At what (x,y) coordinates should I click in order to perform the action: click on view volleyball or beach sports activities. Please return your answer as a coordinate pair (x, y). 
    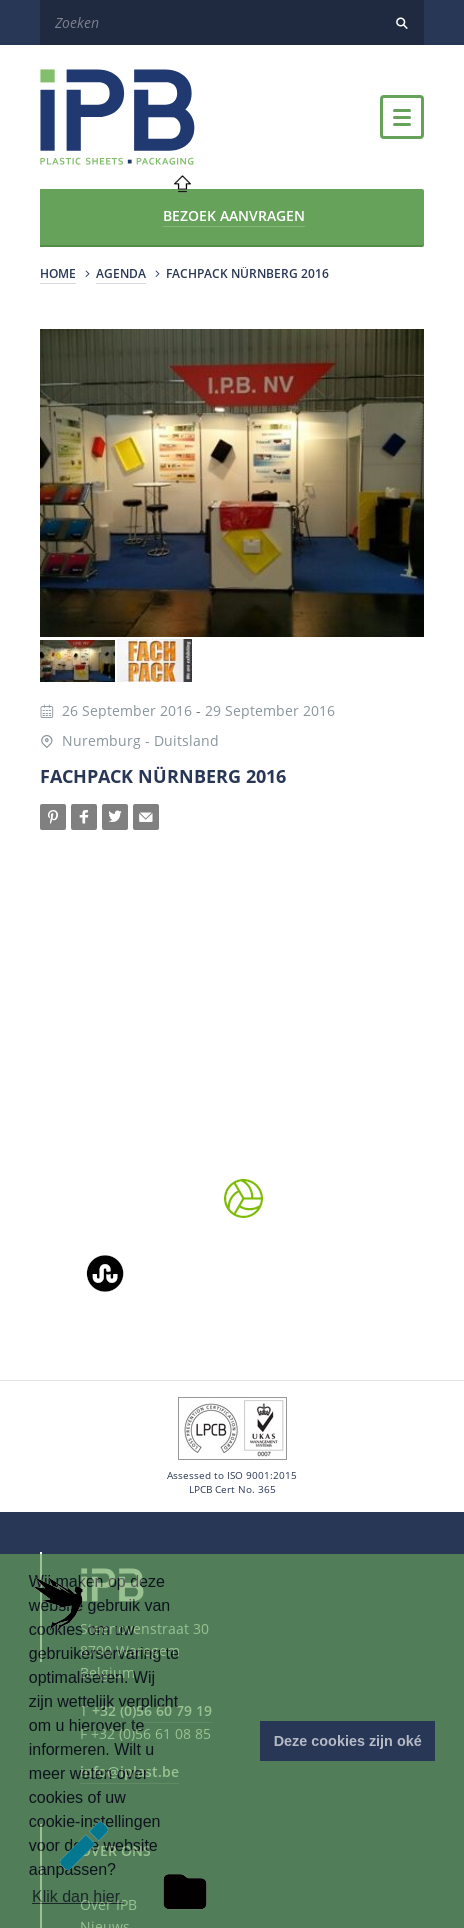
    Looking at the image, I should click on (243, 1198).